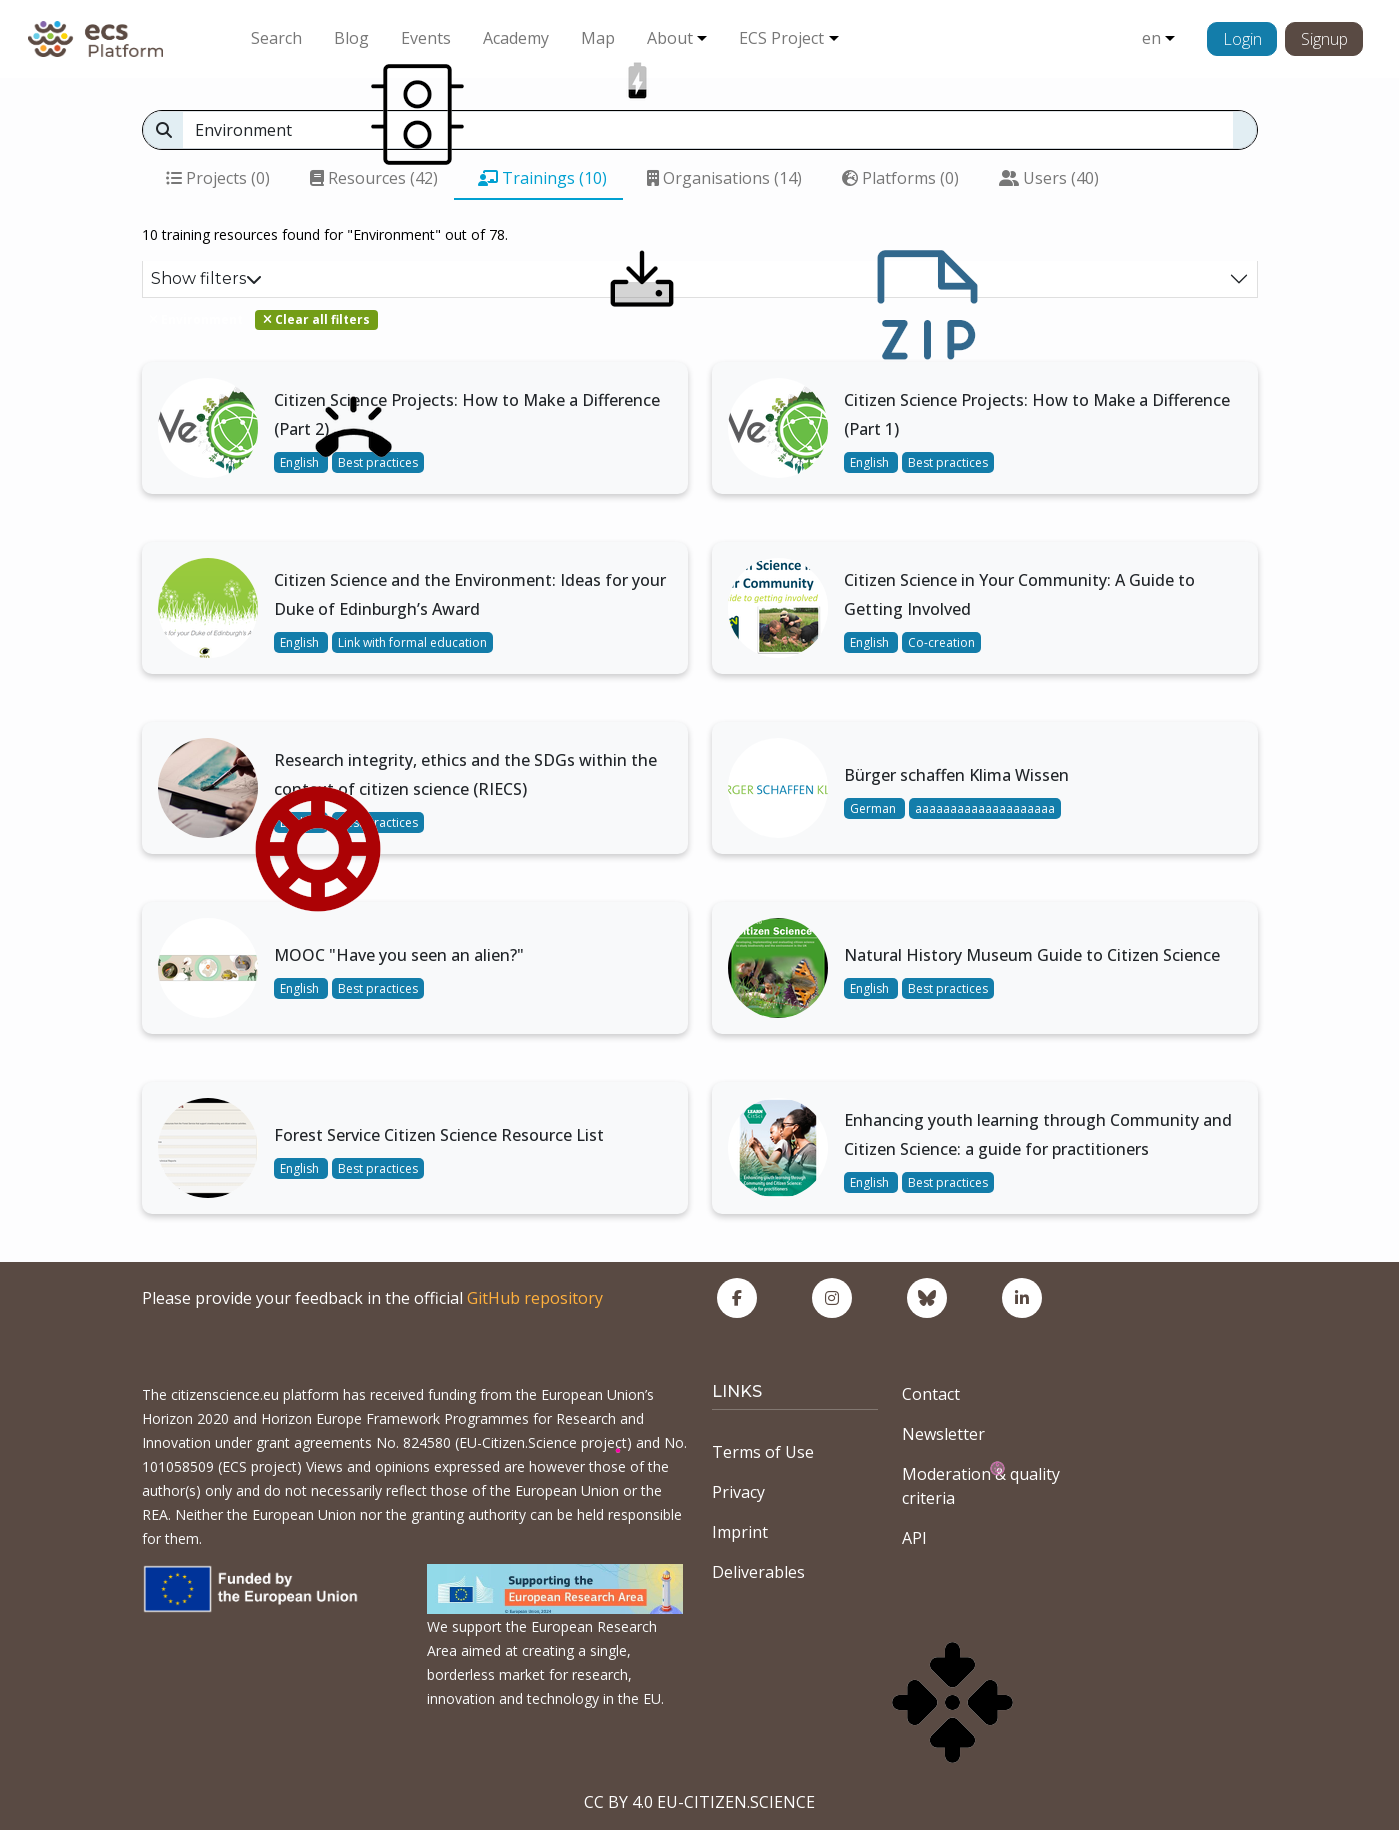 Image resolution: width=1399 pixels, height=1830 pixels. I want to click on compressed file or archive, so click(927, 309).